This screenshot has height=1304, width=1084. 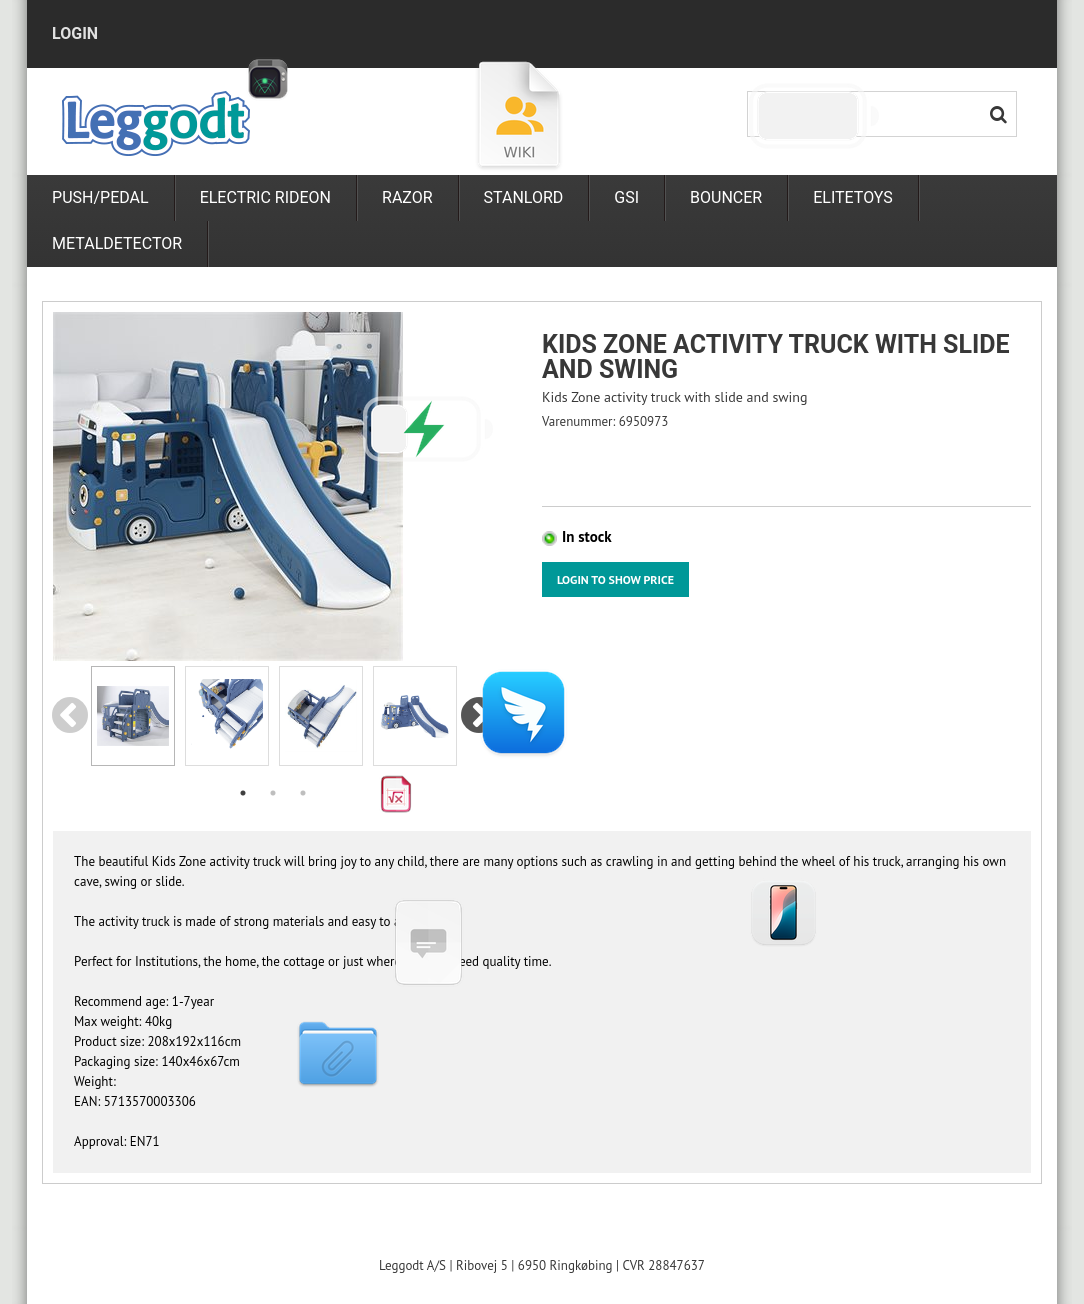 What do you see at coordinates (338, 1053) in the screenshot?
I see `open folder containing email attachments` at bounding box center [338, 1053].